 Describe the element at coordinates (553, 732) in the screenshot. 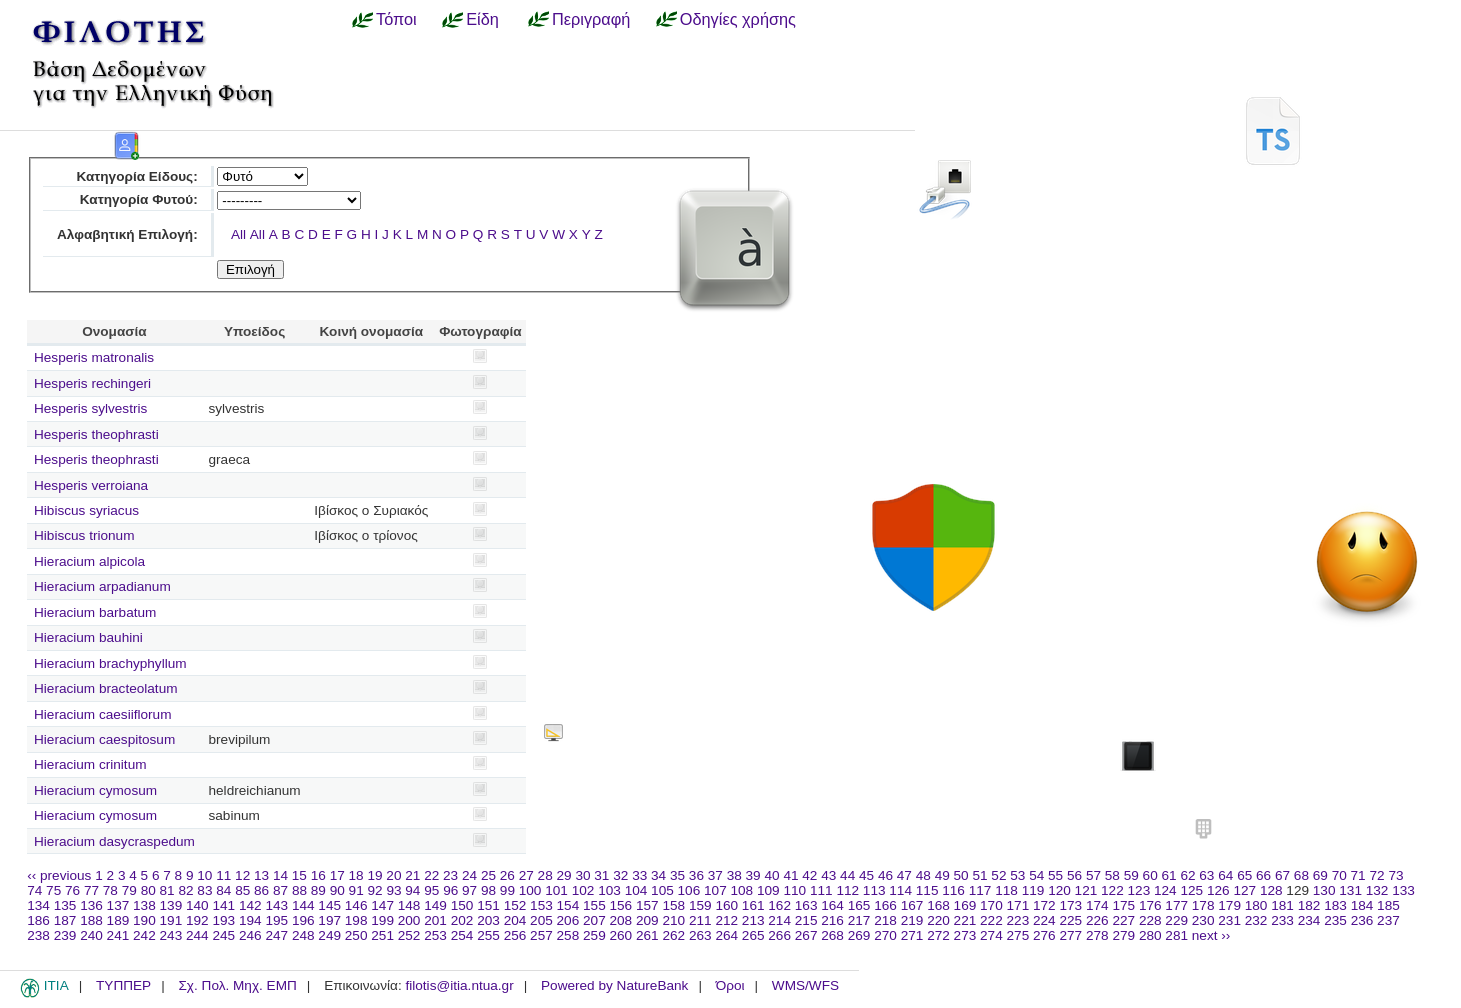

I see `access display settings` at that location.